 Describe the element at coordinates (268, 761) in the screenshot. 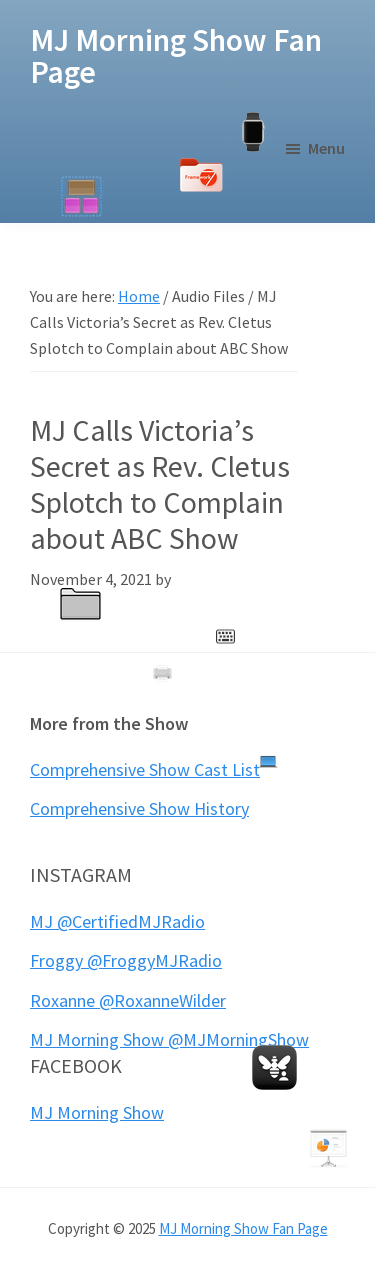

I see `macbook pro 15-inch device icon` at that location.